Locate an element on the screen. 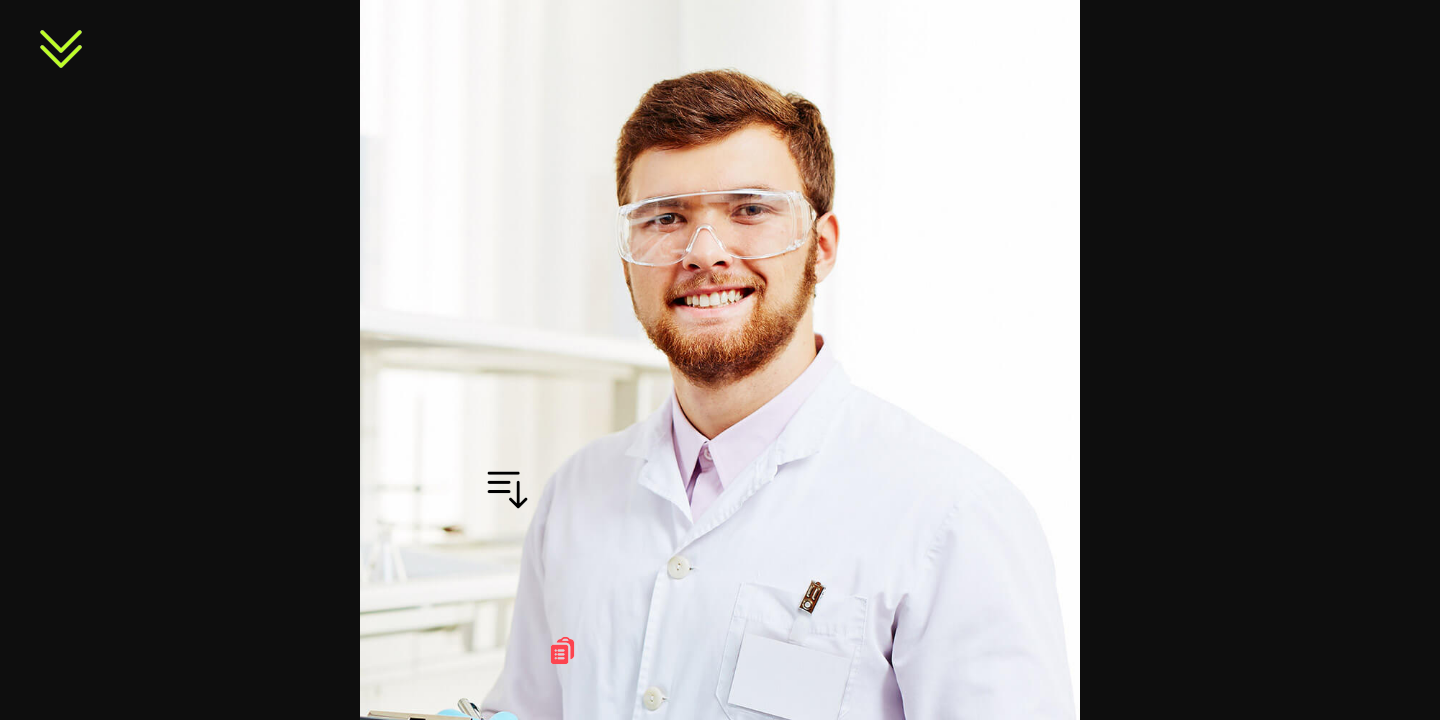  sort list in descending order is located at coordinates (507, 488).